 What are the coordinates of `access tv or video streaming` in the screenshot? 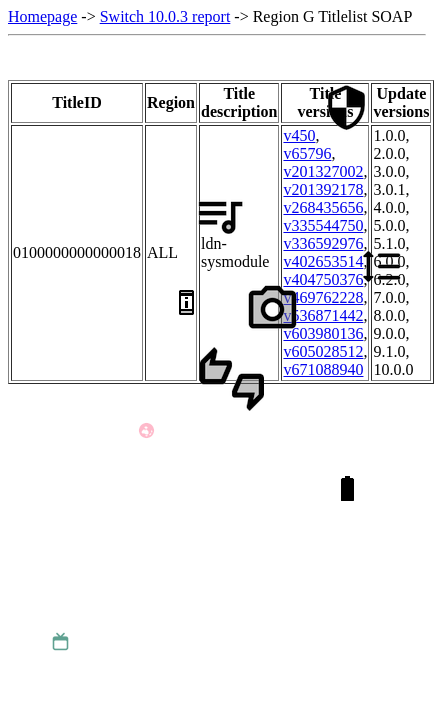 It's located at (60, 641).